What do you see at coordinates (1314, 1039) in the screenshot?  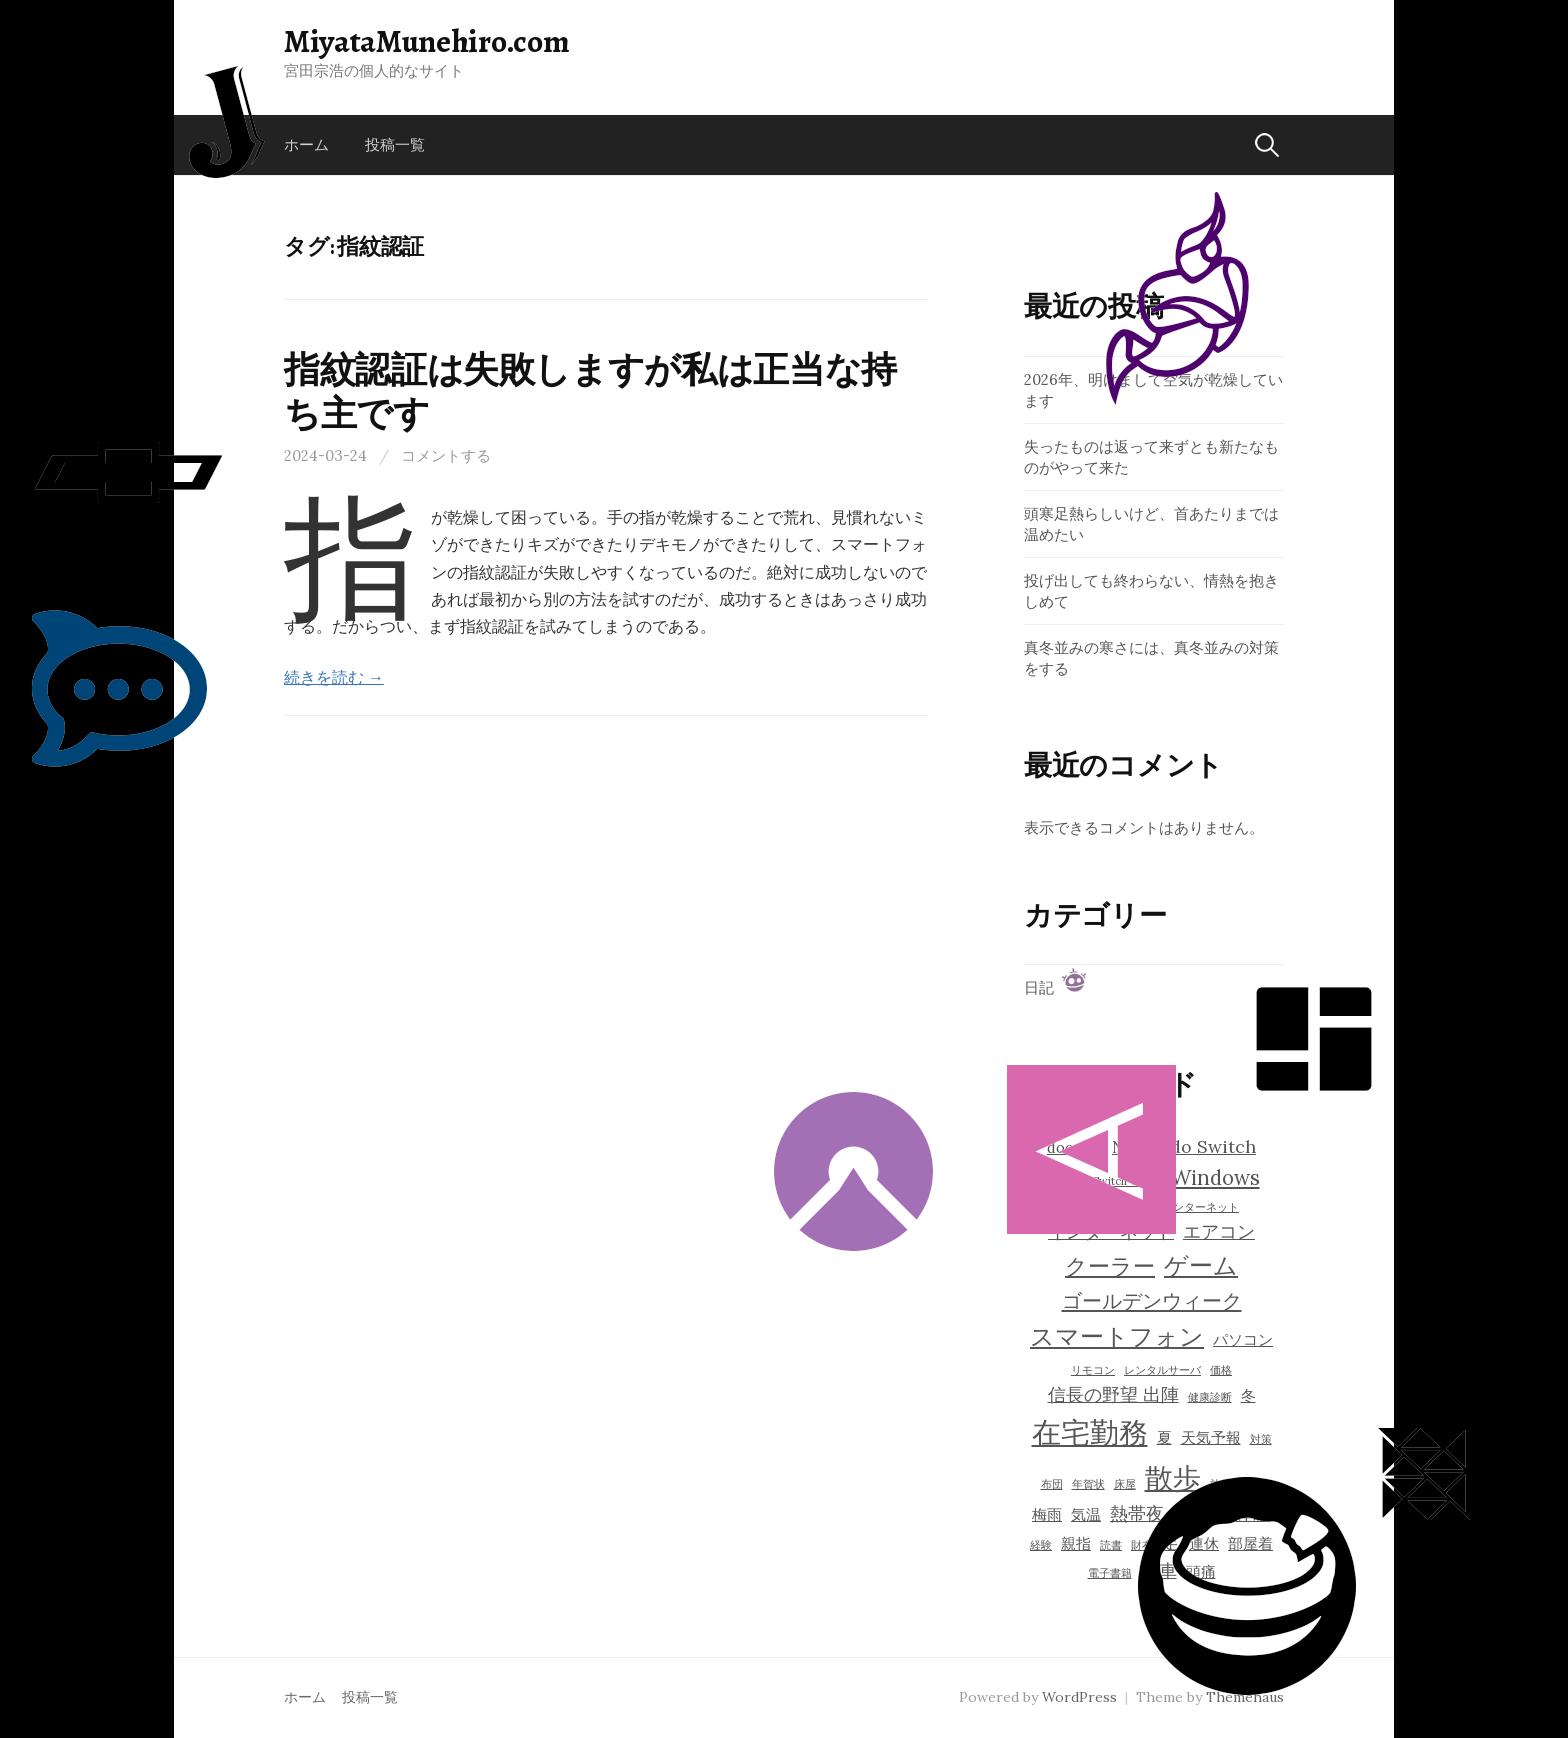 I see `switch to masonry grid view` at bounding box center [1314, 1039].